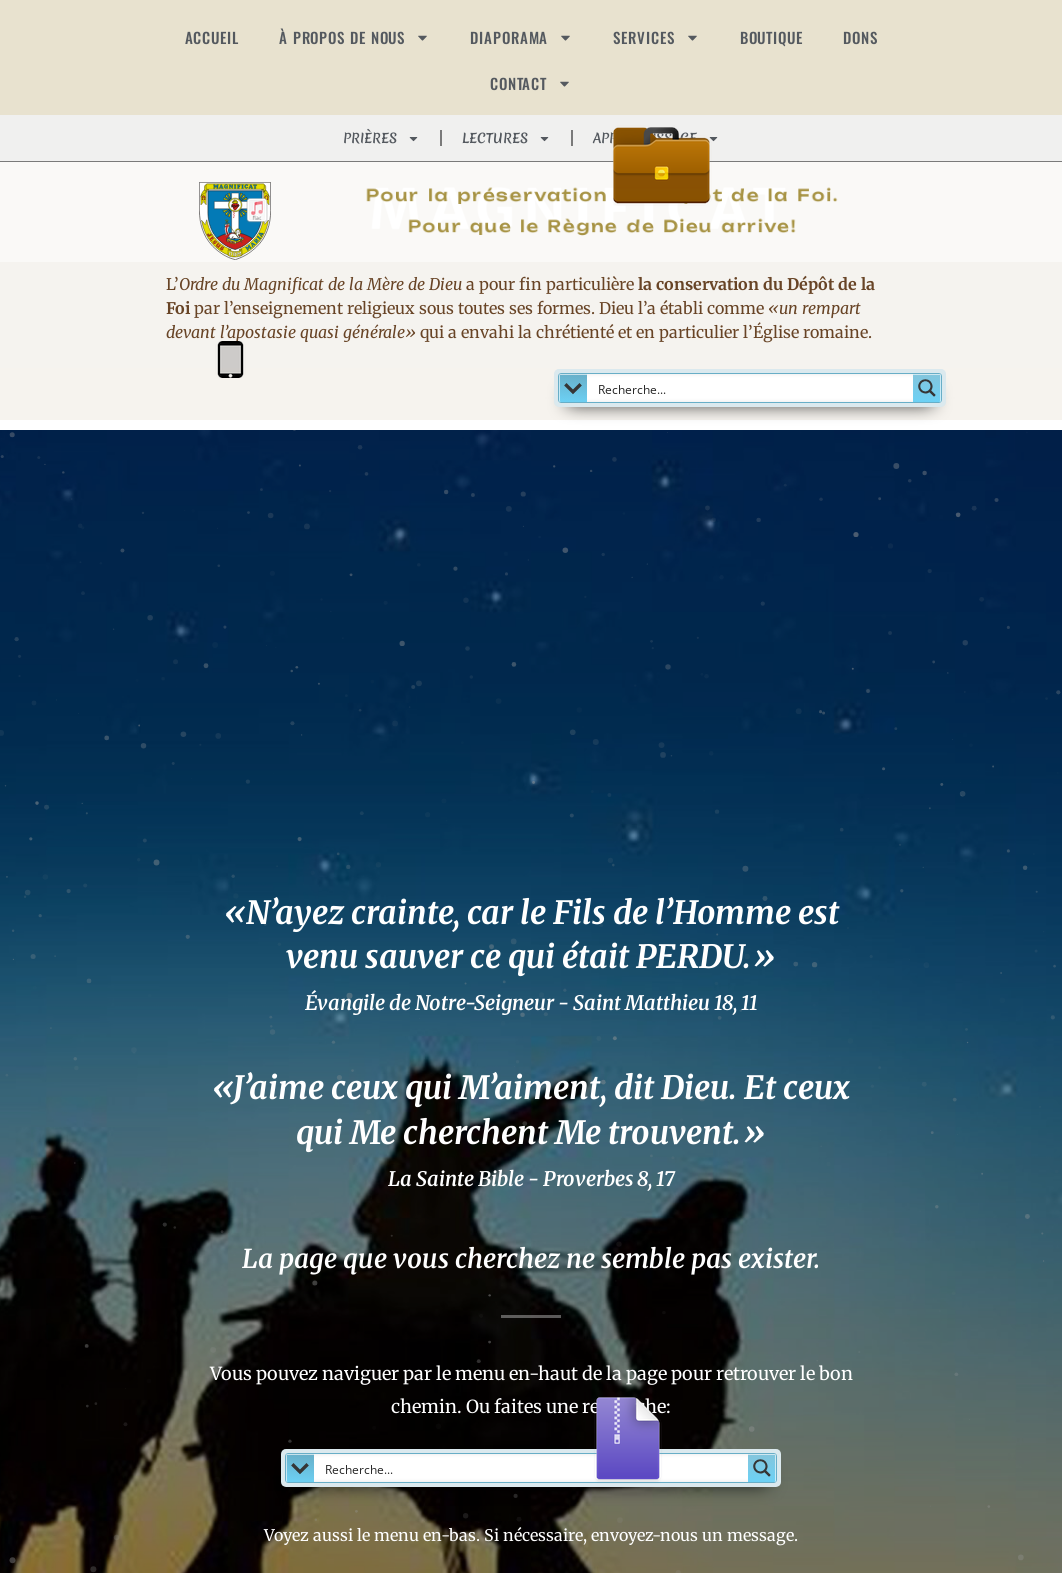  Describe the element at coordinates (661, 168) in the screenshot. I see `open work or business documents folder` at that location.